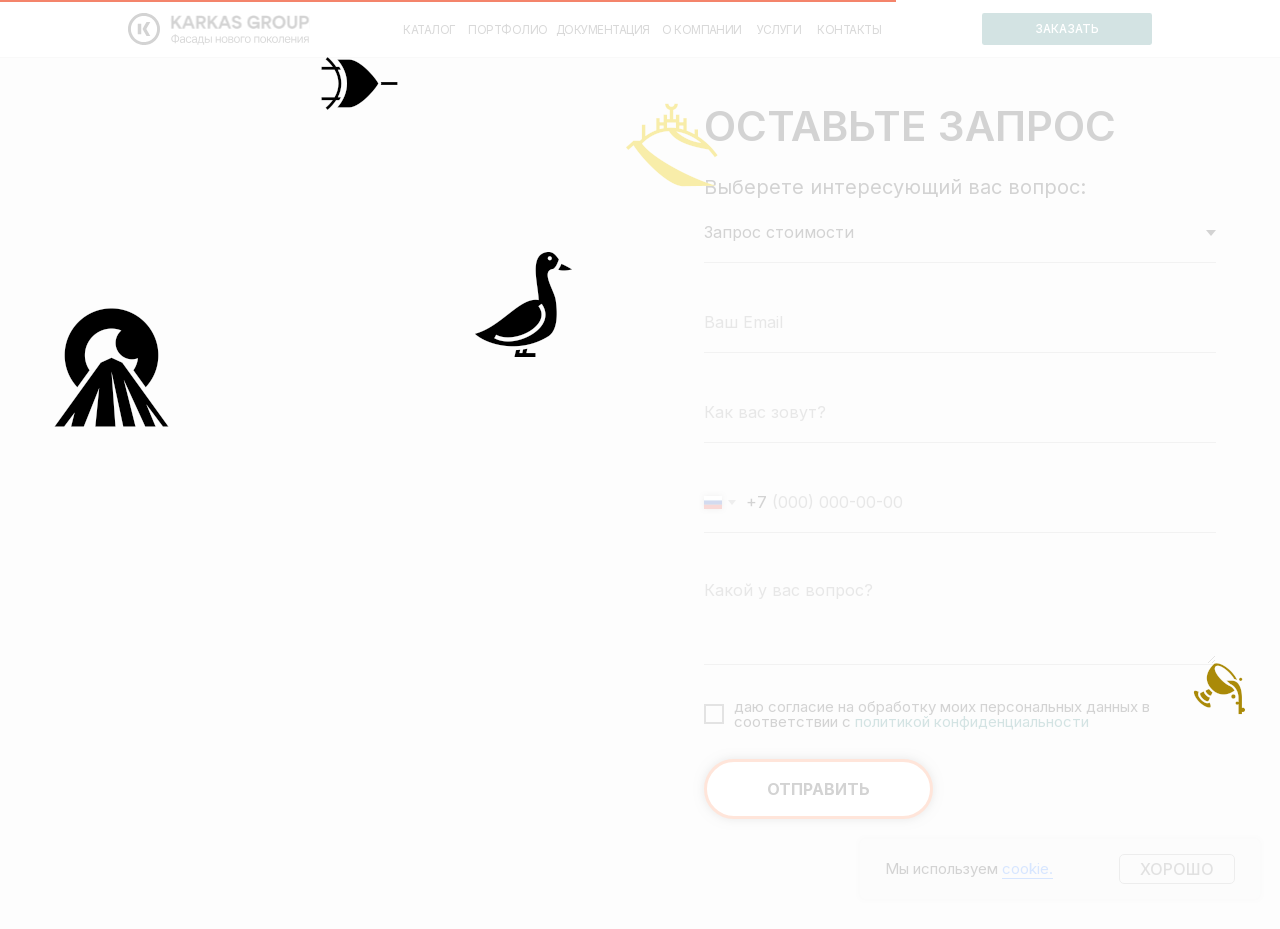  Describe the element at coordinates (671, 142) in the screenshot. I see `view fortified settlement or stronghold location` at that location.